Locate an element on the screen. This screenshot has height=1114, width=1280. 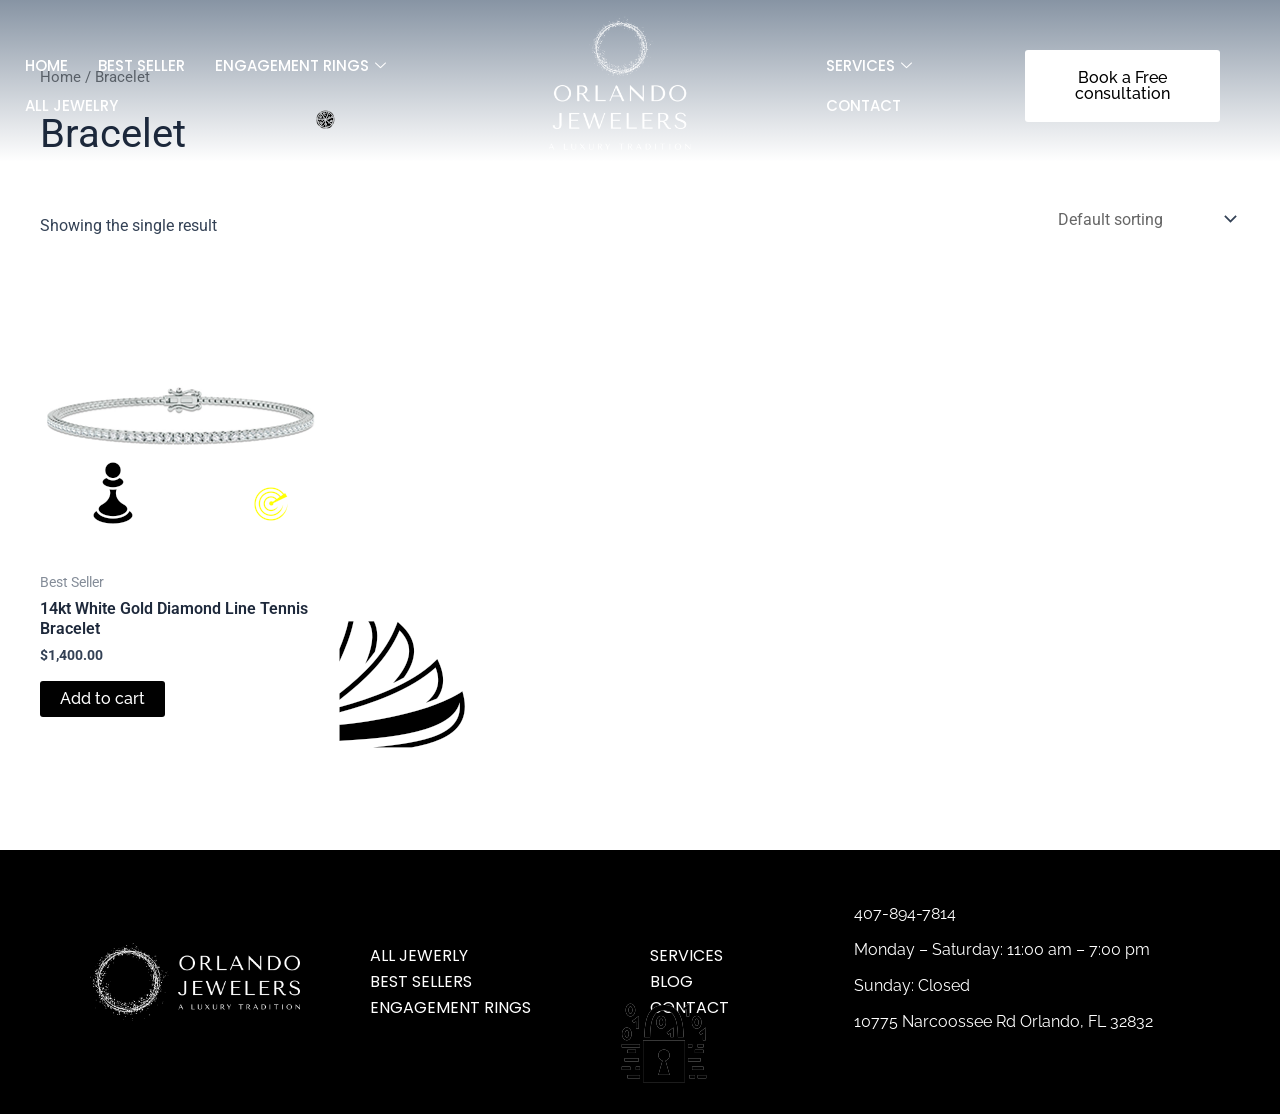
indicates a slashing or cutting attack ability is located at coordinates (402, 684).